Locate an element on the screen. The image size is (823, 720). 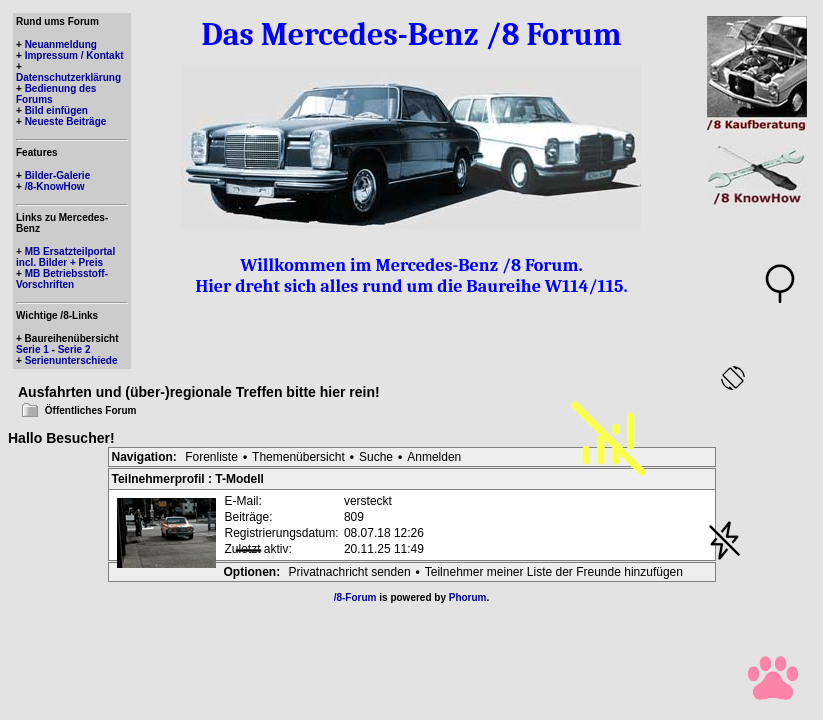
rotate screen orientation is located at coordinates (733, 378).